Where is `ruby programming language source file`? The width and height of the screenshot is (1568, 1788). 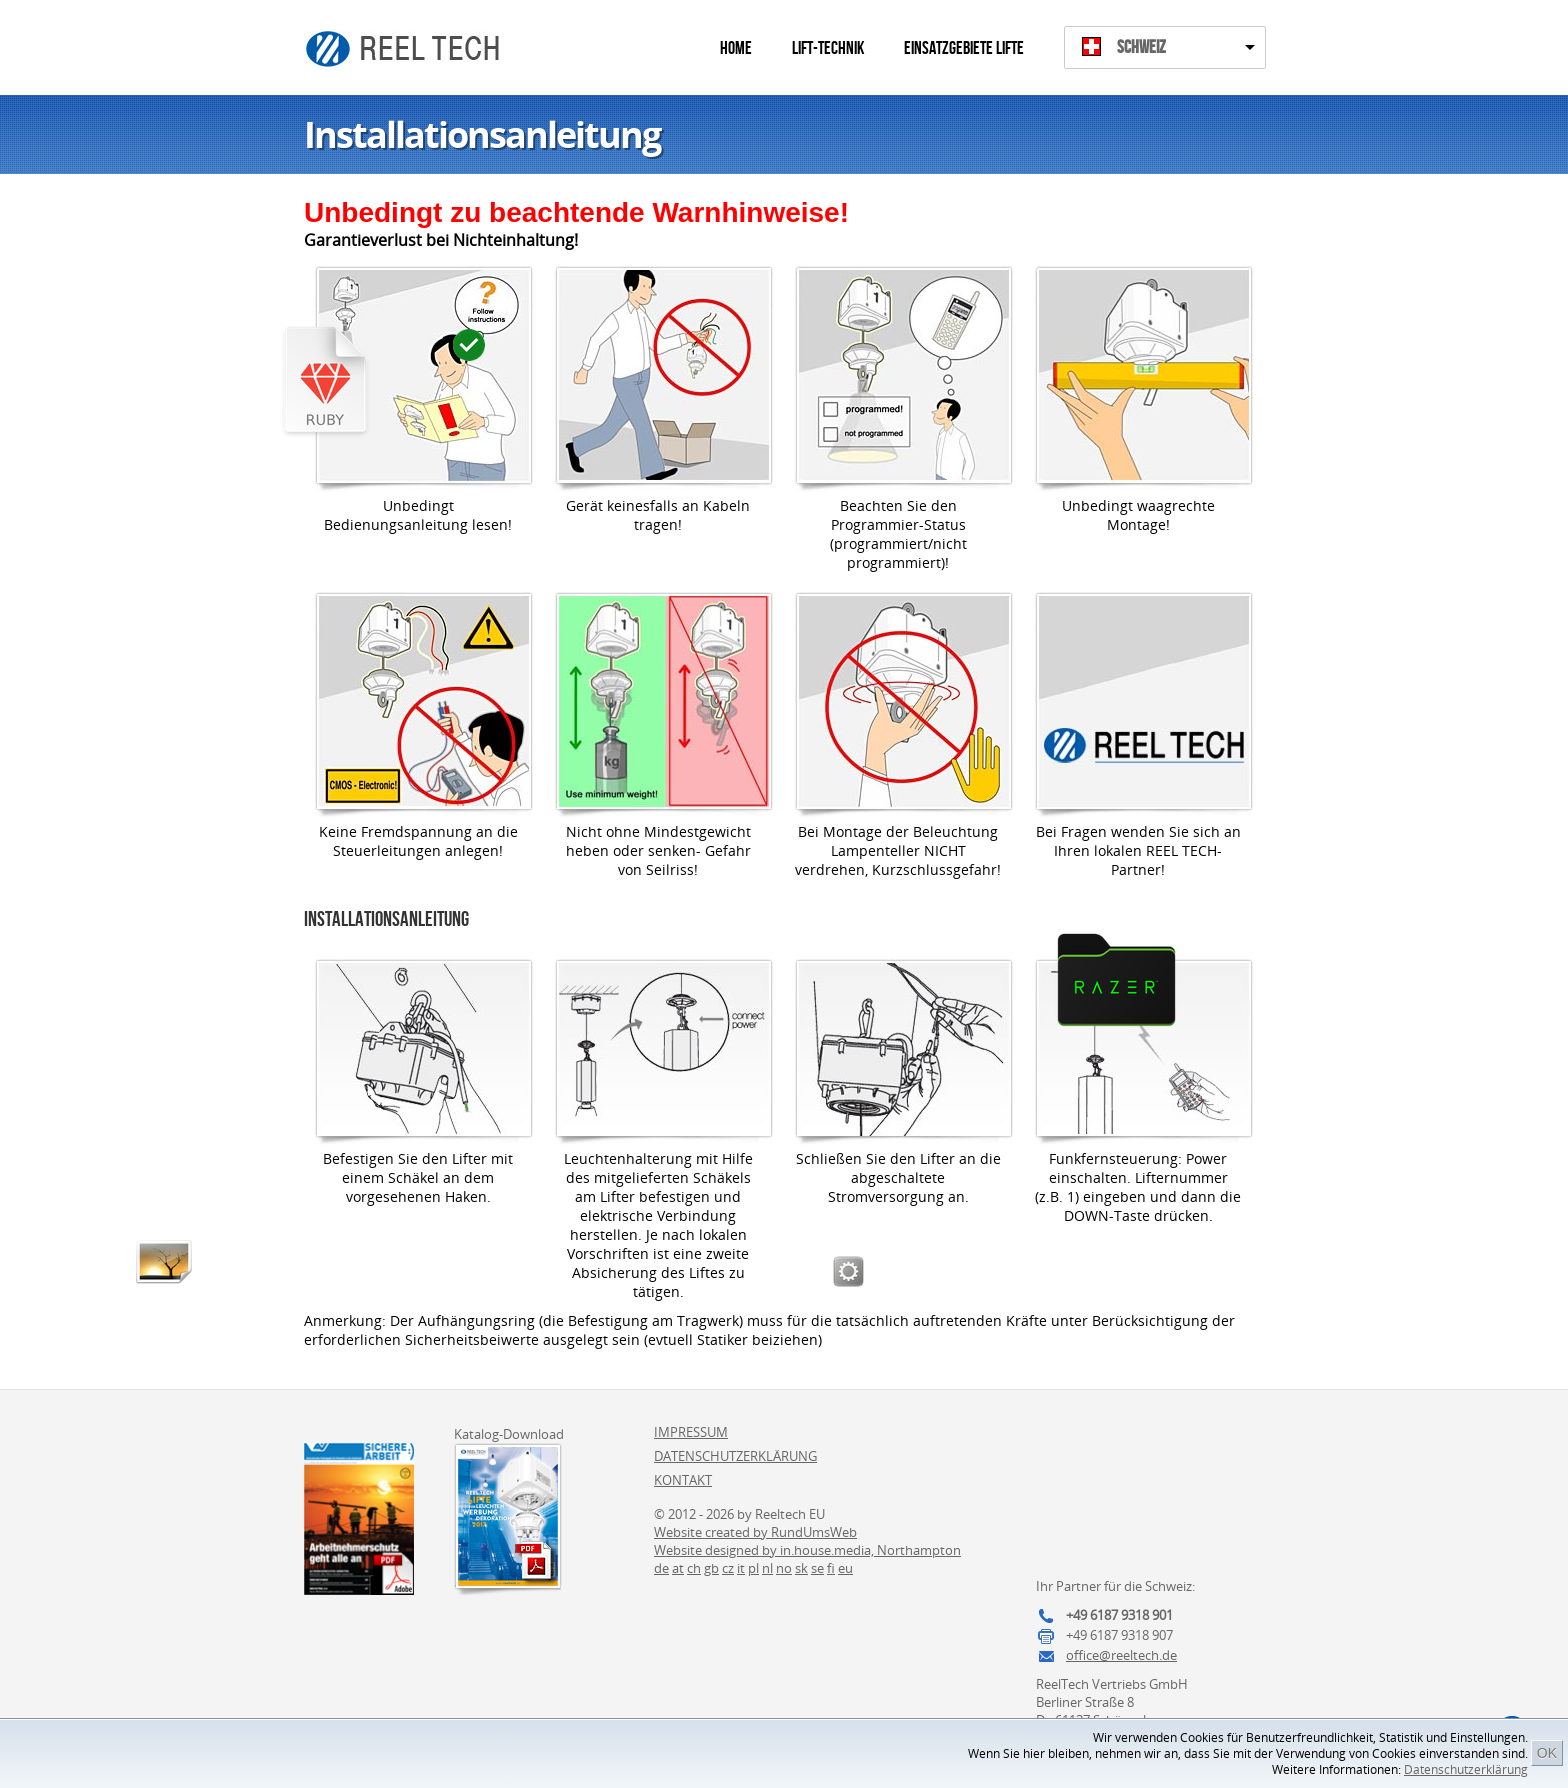
ruby programming language source file is located at coordinates (325, 381).